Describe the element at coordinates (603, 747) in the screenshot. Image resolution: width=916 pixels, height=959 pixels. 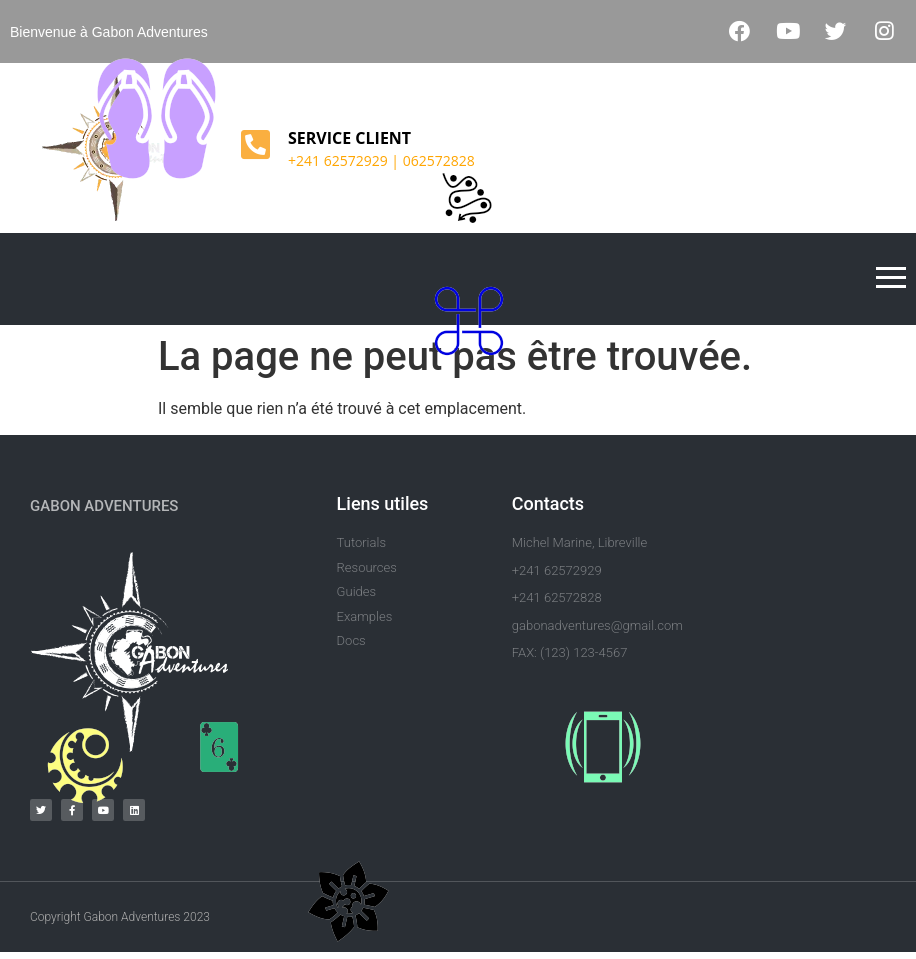
I see `incoming call or notification alert` at that location.